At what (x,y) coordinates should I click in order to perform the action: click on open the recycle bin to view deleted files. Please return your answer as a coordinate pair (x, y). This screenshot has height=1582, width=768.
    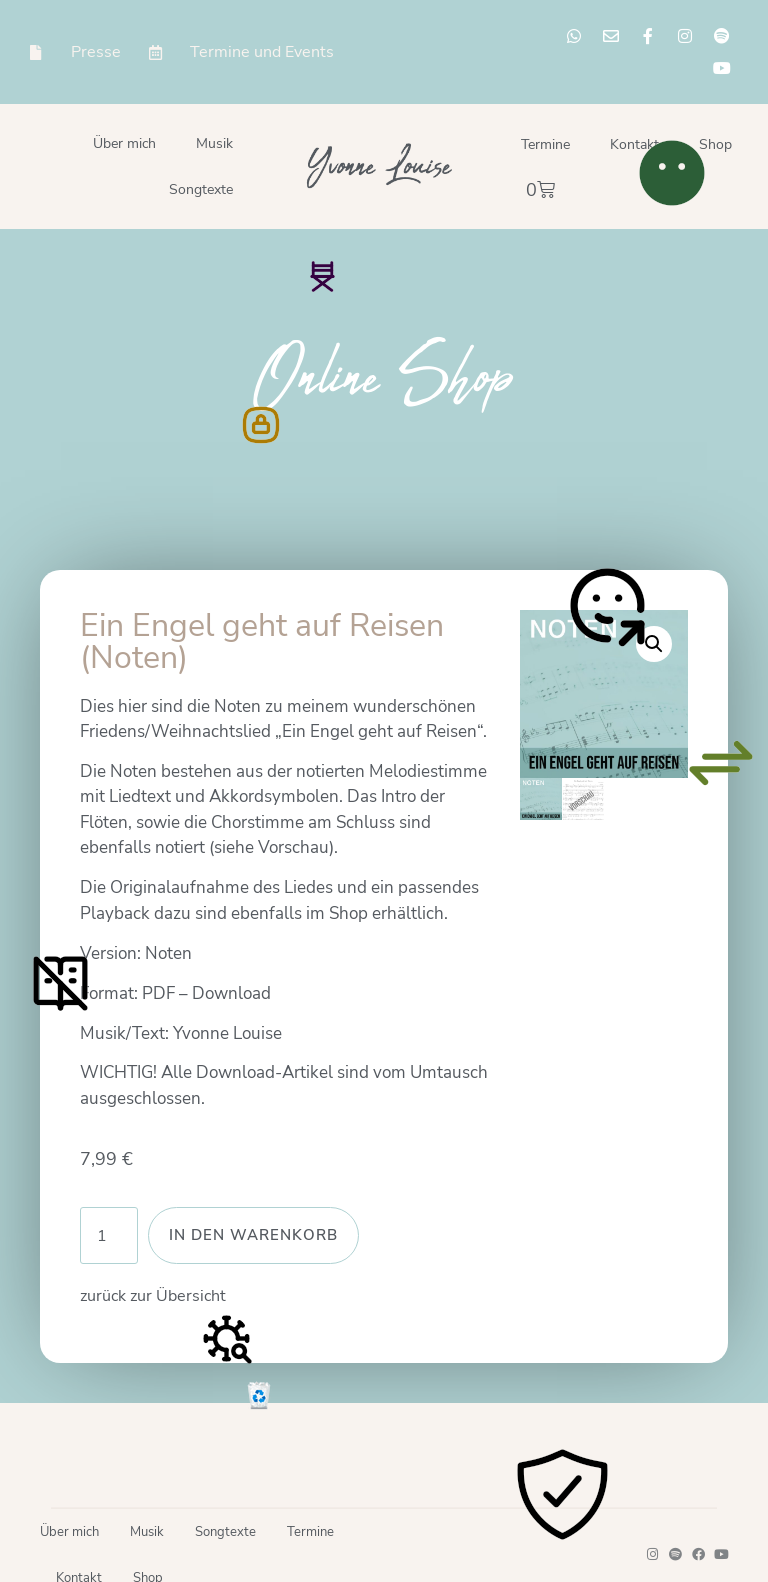
    Looking at the image, I should click on (259, 1396).